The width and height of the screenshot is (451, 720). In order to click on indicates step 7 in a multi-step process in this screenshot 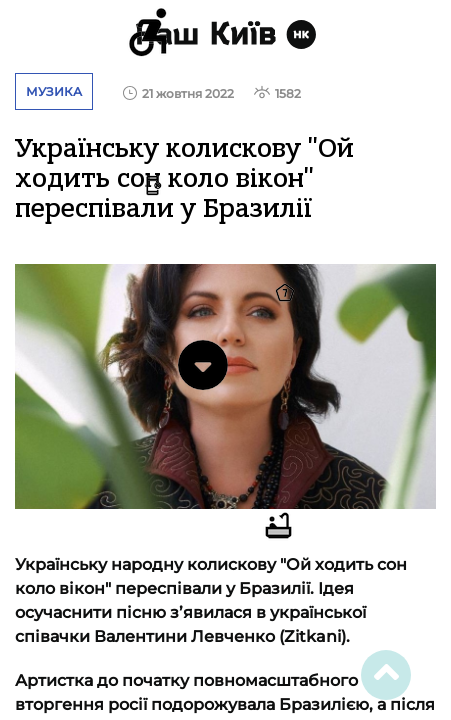, I will do `click(285, 293)`.